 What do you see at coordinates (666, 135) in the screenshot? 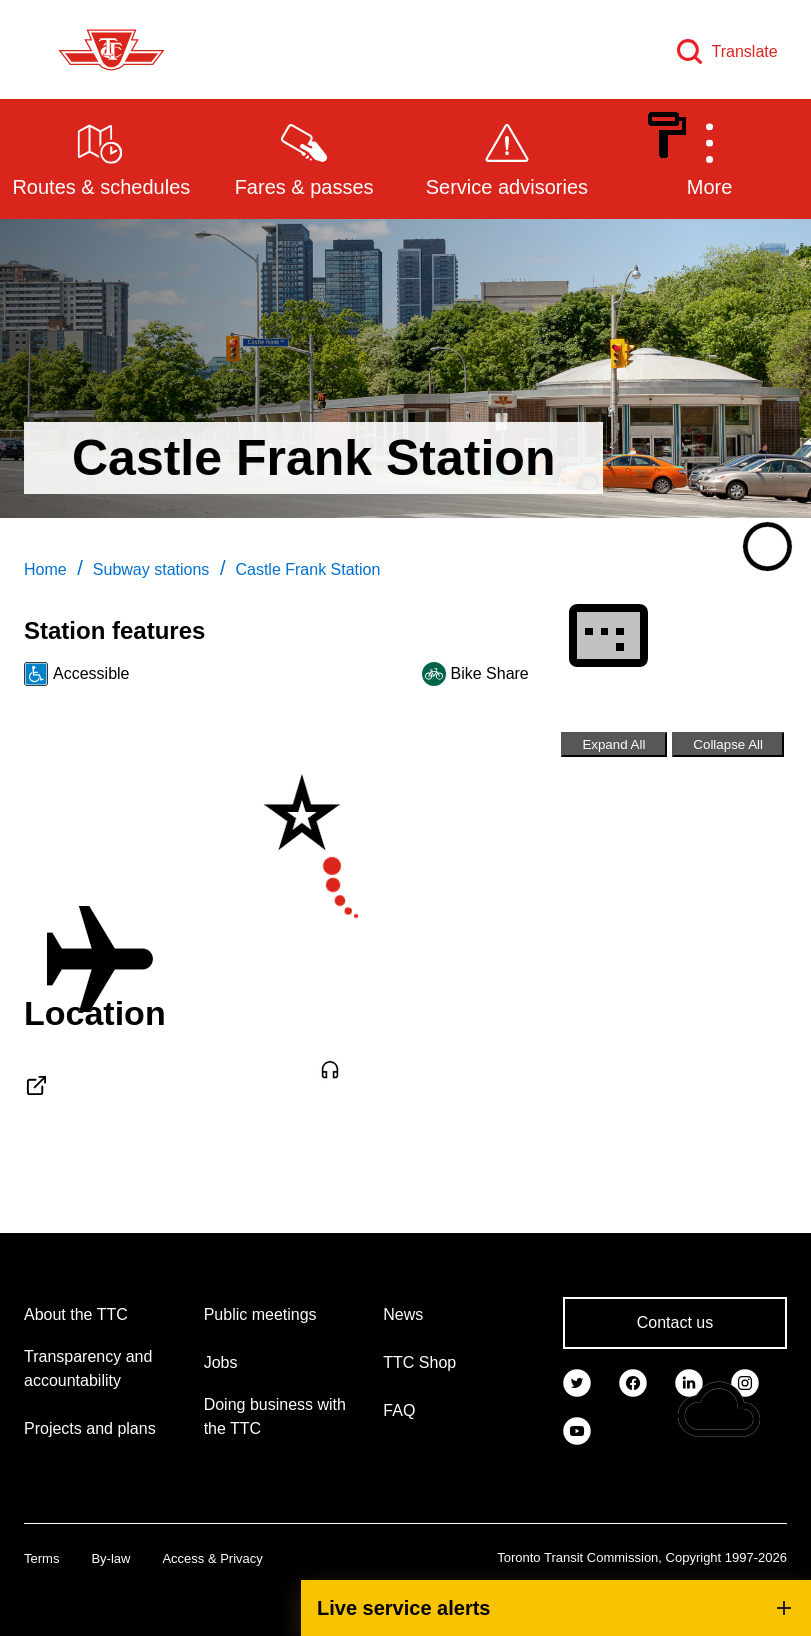
I see `apply formatting style to selected content` at bounding box center [666, 135].